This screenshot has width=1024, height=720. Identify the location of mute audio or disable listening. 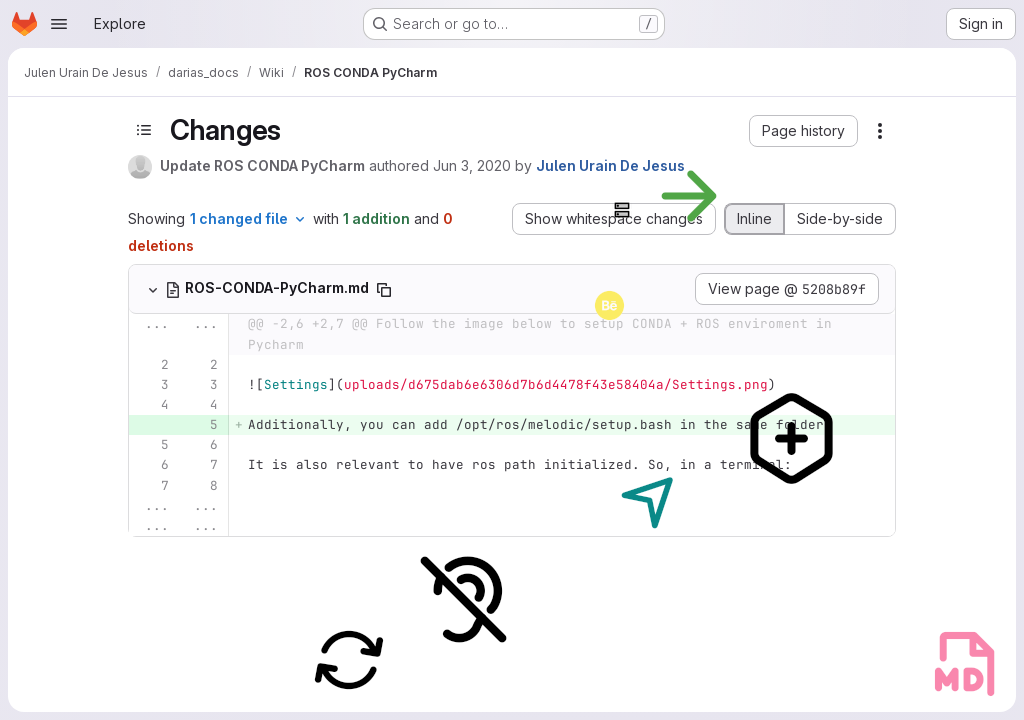
(463, 599).